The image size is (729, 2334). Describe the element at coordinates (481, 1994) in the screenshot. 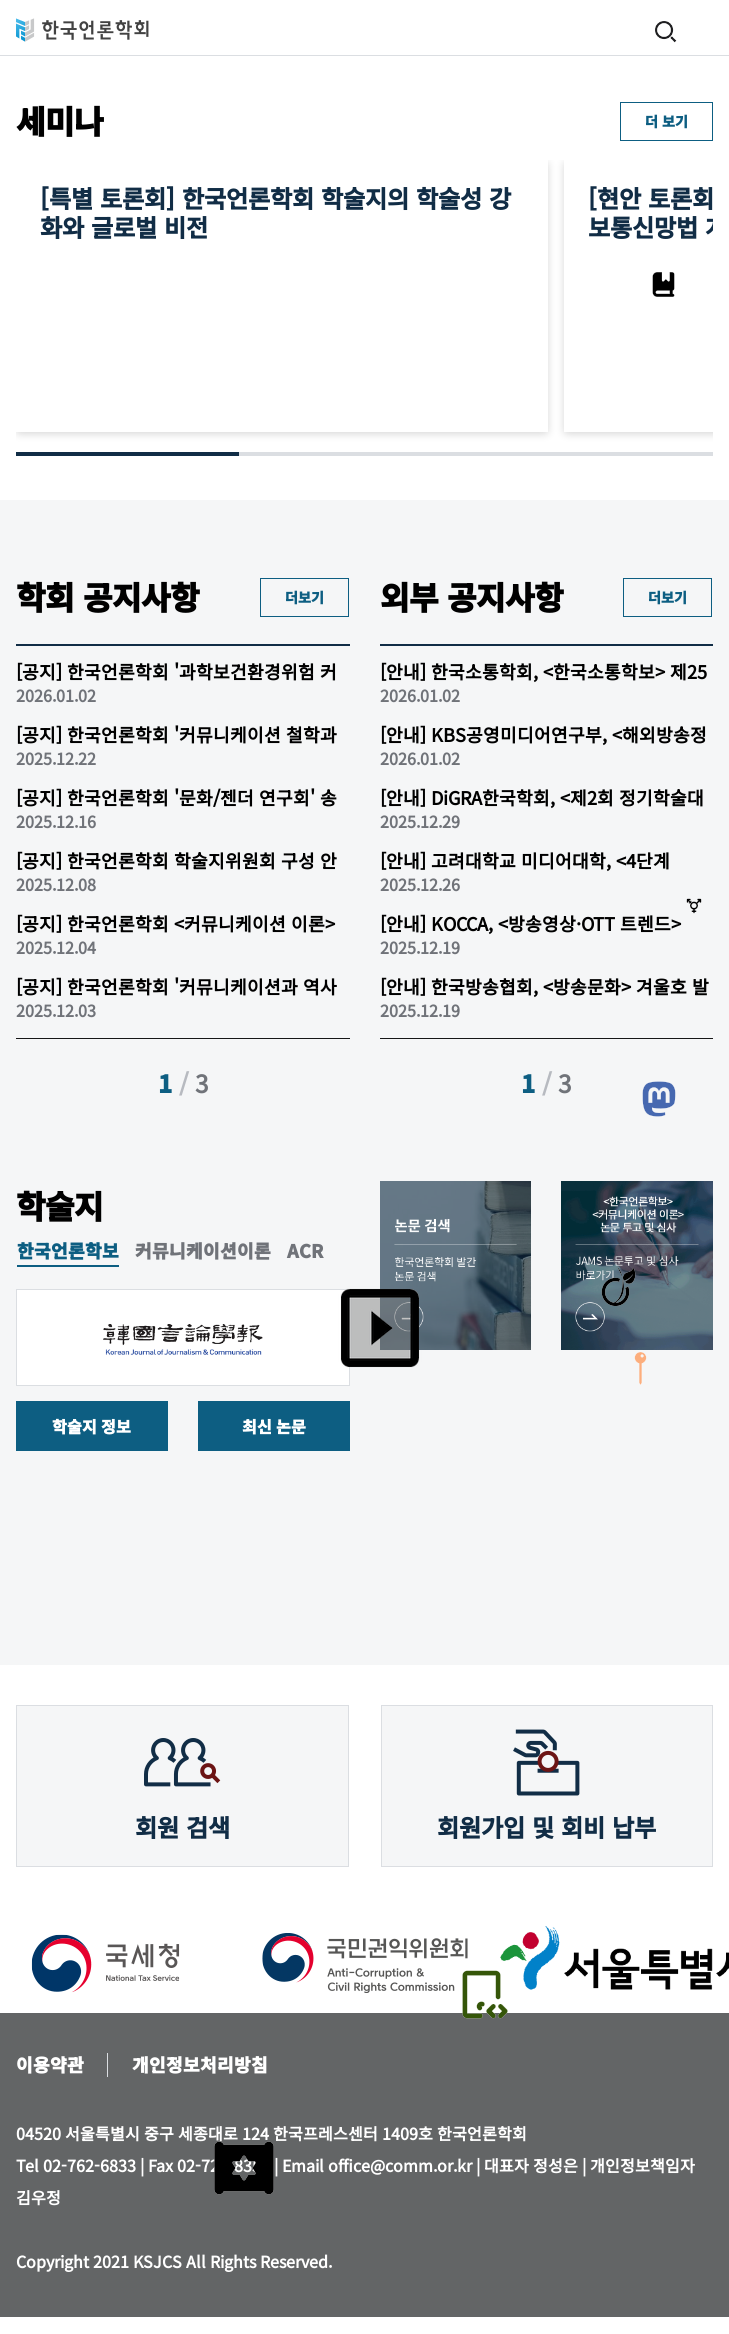

I see `access tablet developer tools` at that location.